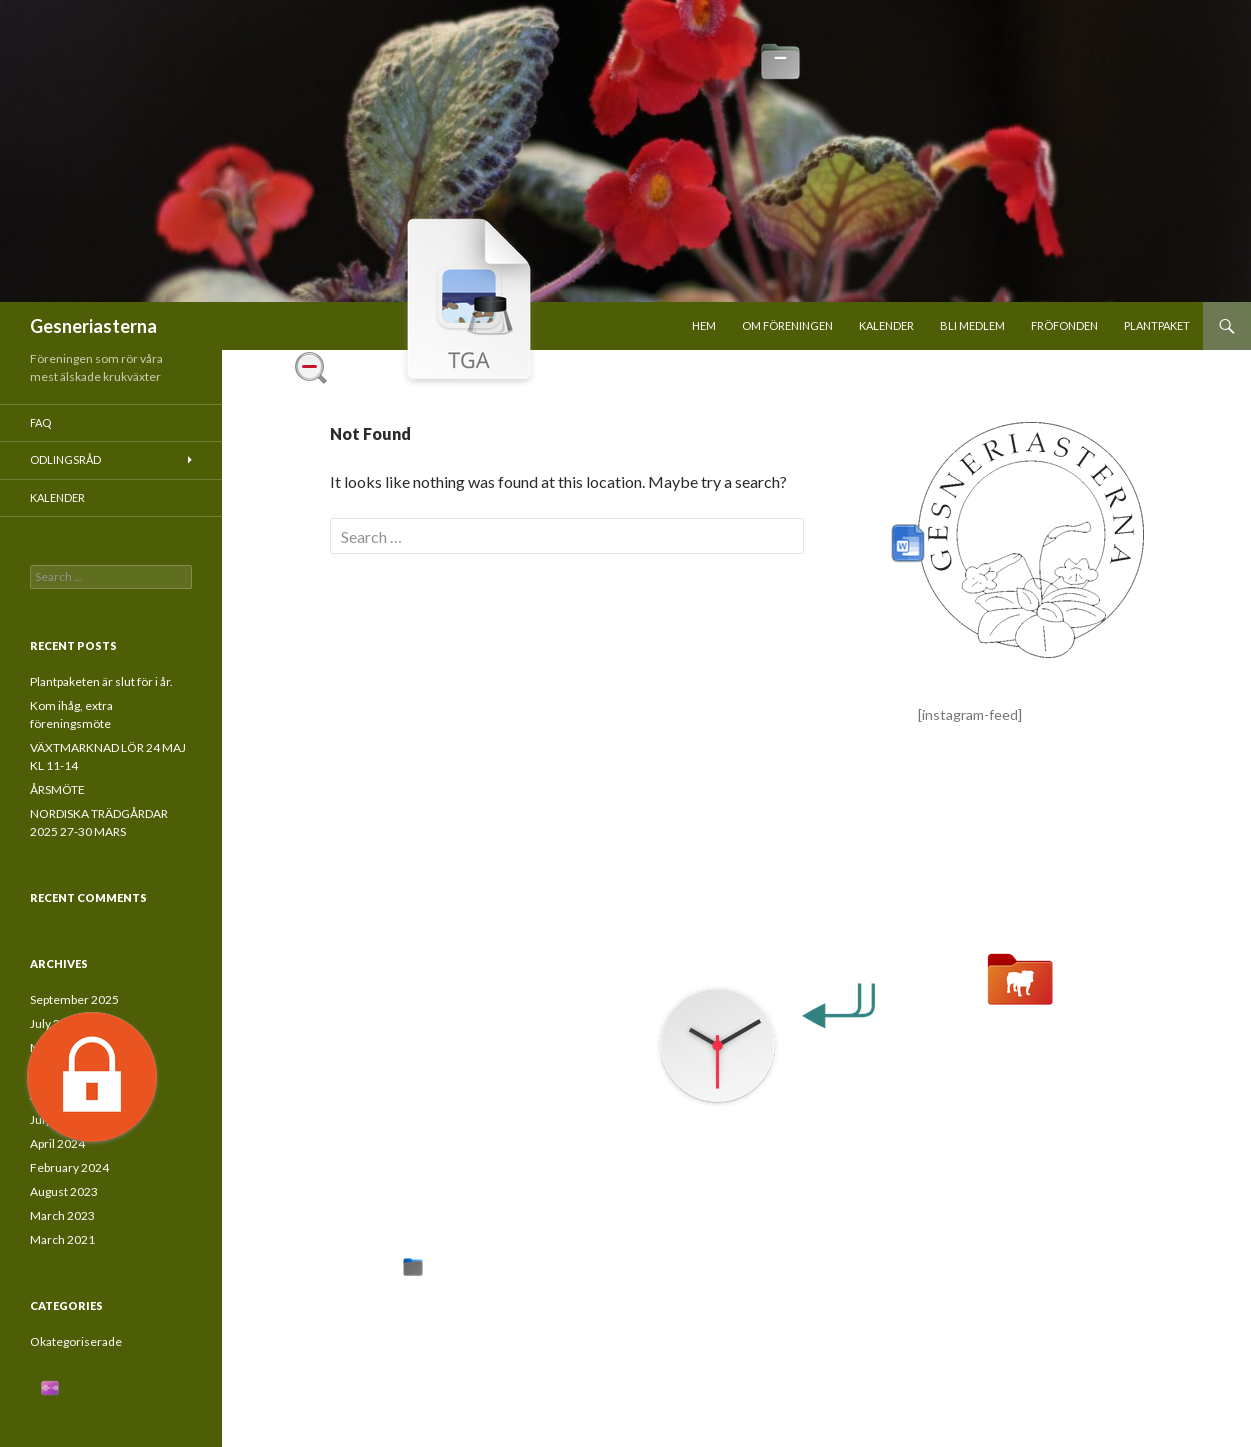  Describe the element at coordinates (780, 61) in the screenshot. I see `open the files application` at that location.